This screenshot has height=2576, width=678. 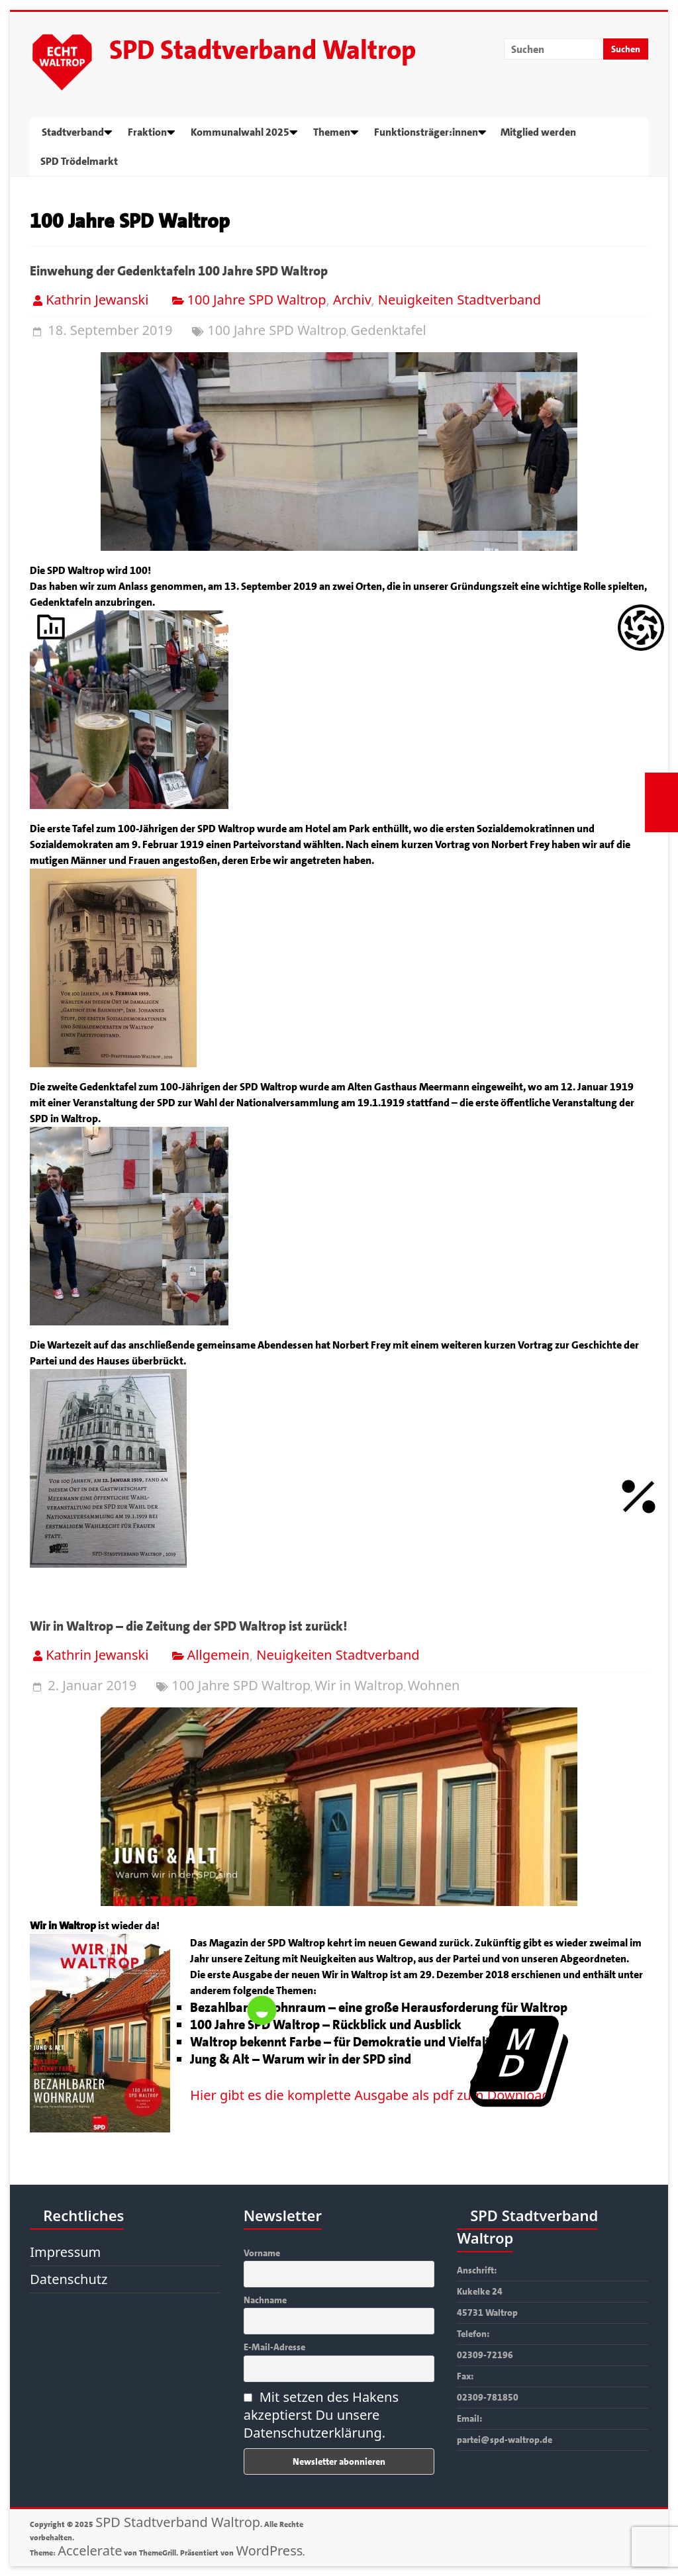 What do you see at coordinates (51, 627) in the screenshot?
I see `open analytics or reports folder` at bounding box center [51, 627].